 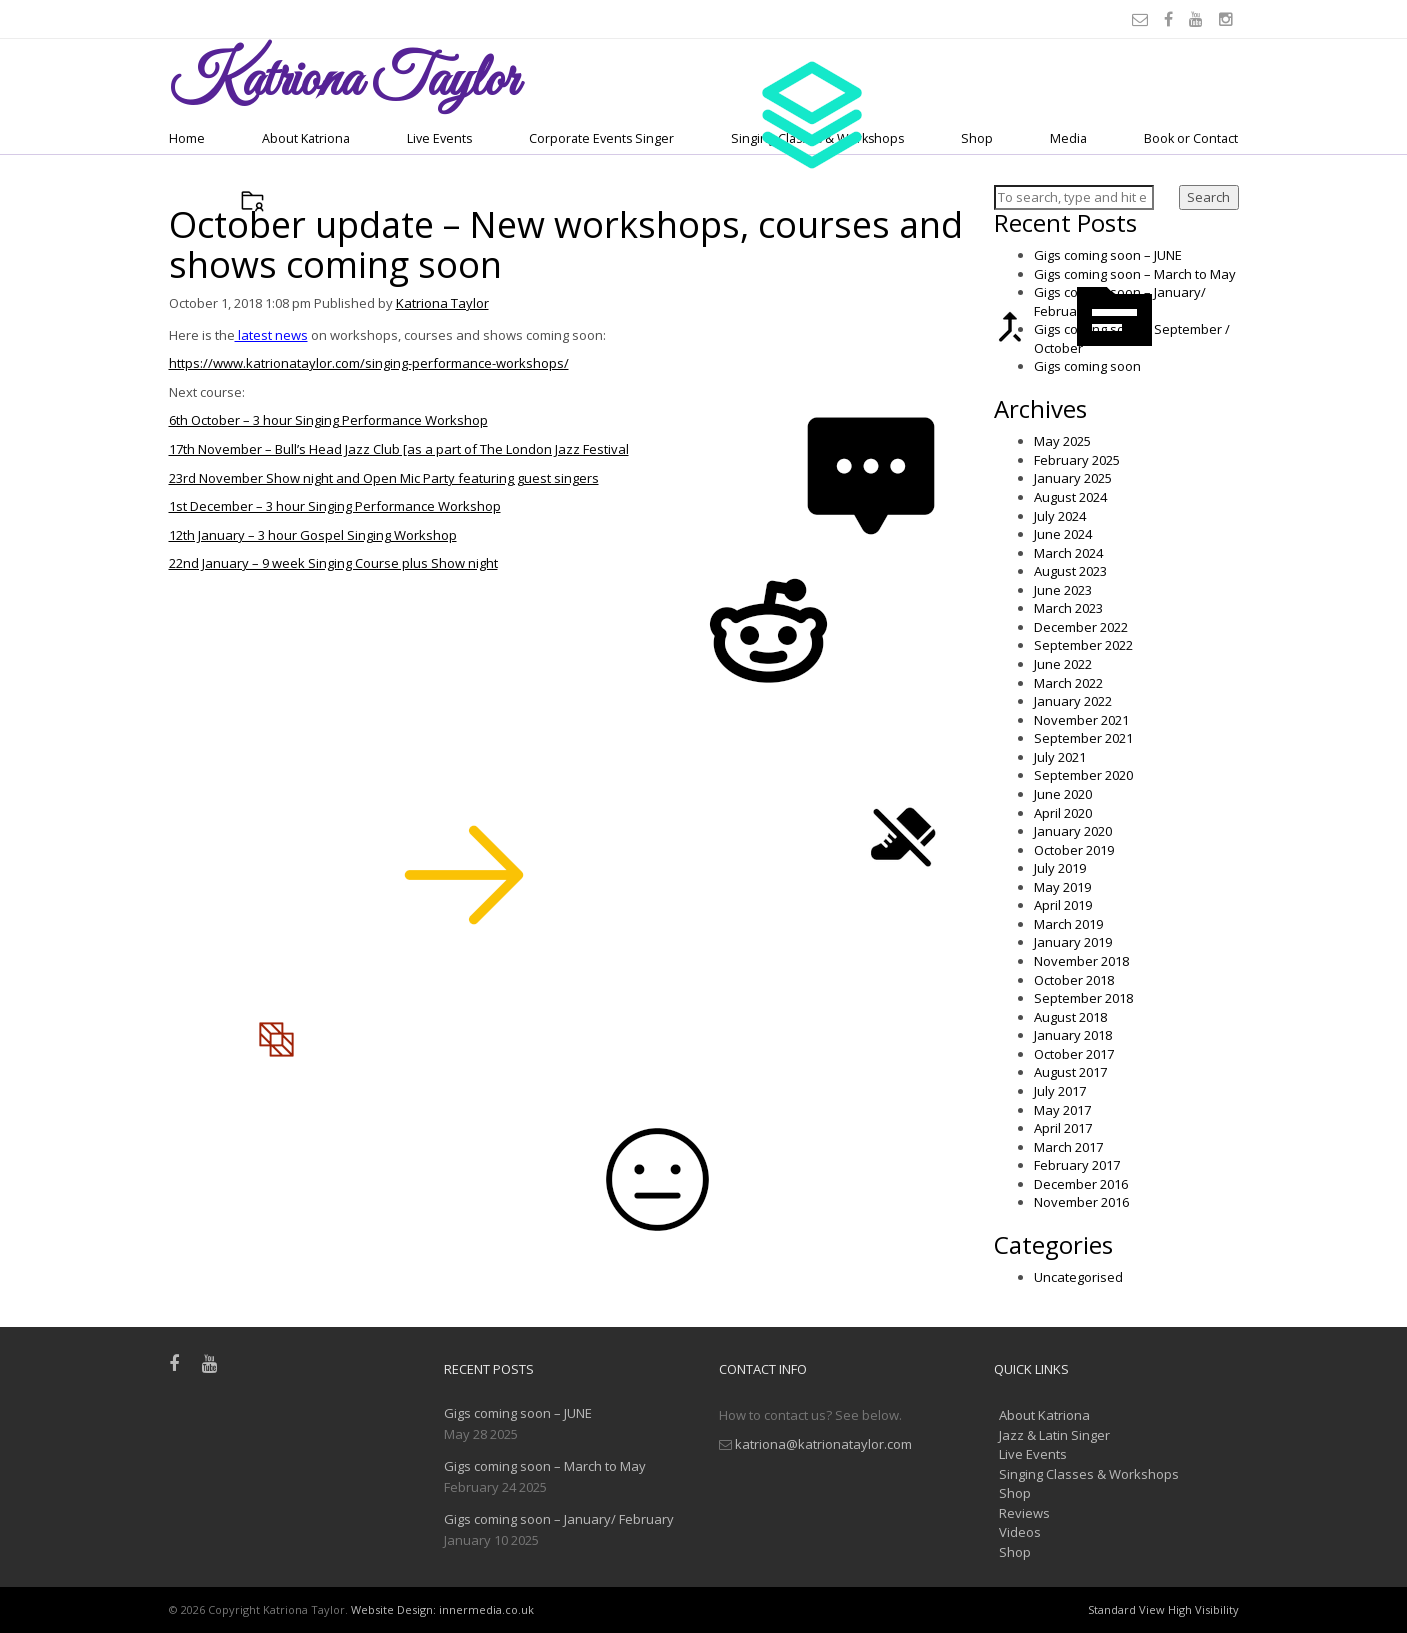 I want to click on access user profile folder, so click(x=252, y=200).